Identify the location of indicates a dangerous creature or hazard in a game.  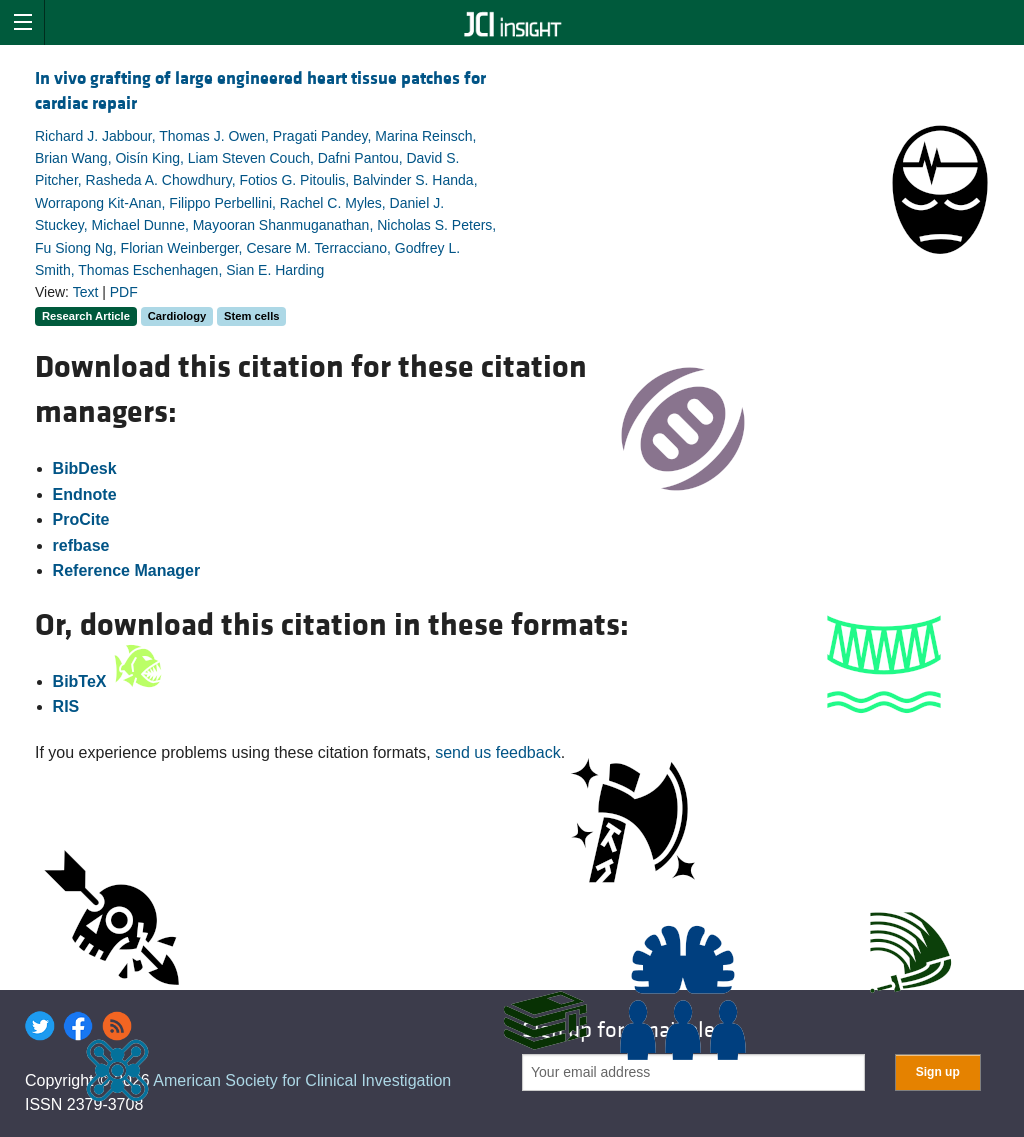
(138, 666).